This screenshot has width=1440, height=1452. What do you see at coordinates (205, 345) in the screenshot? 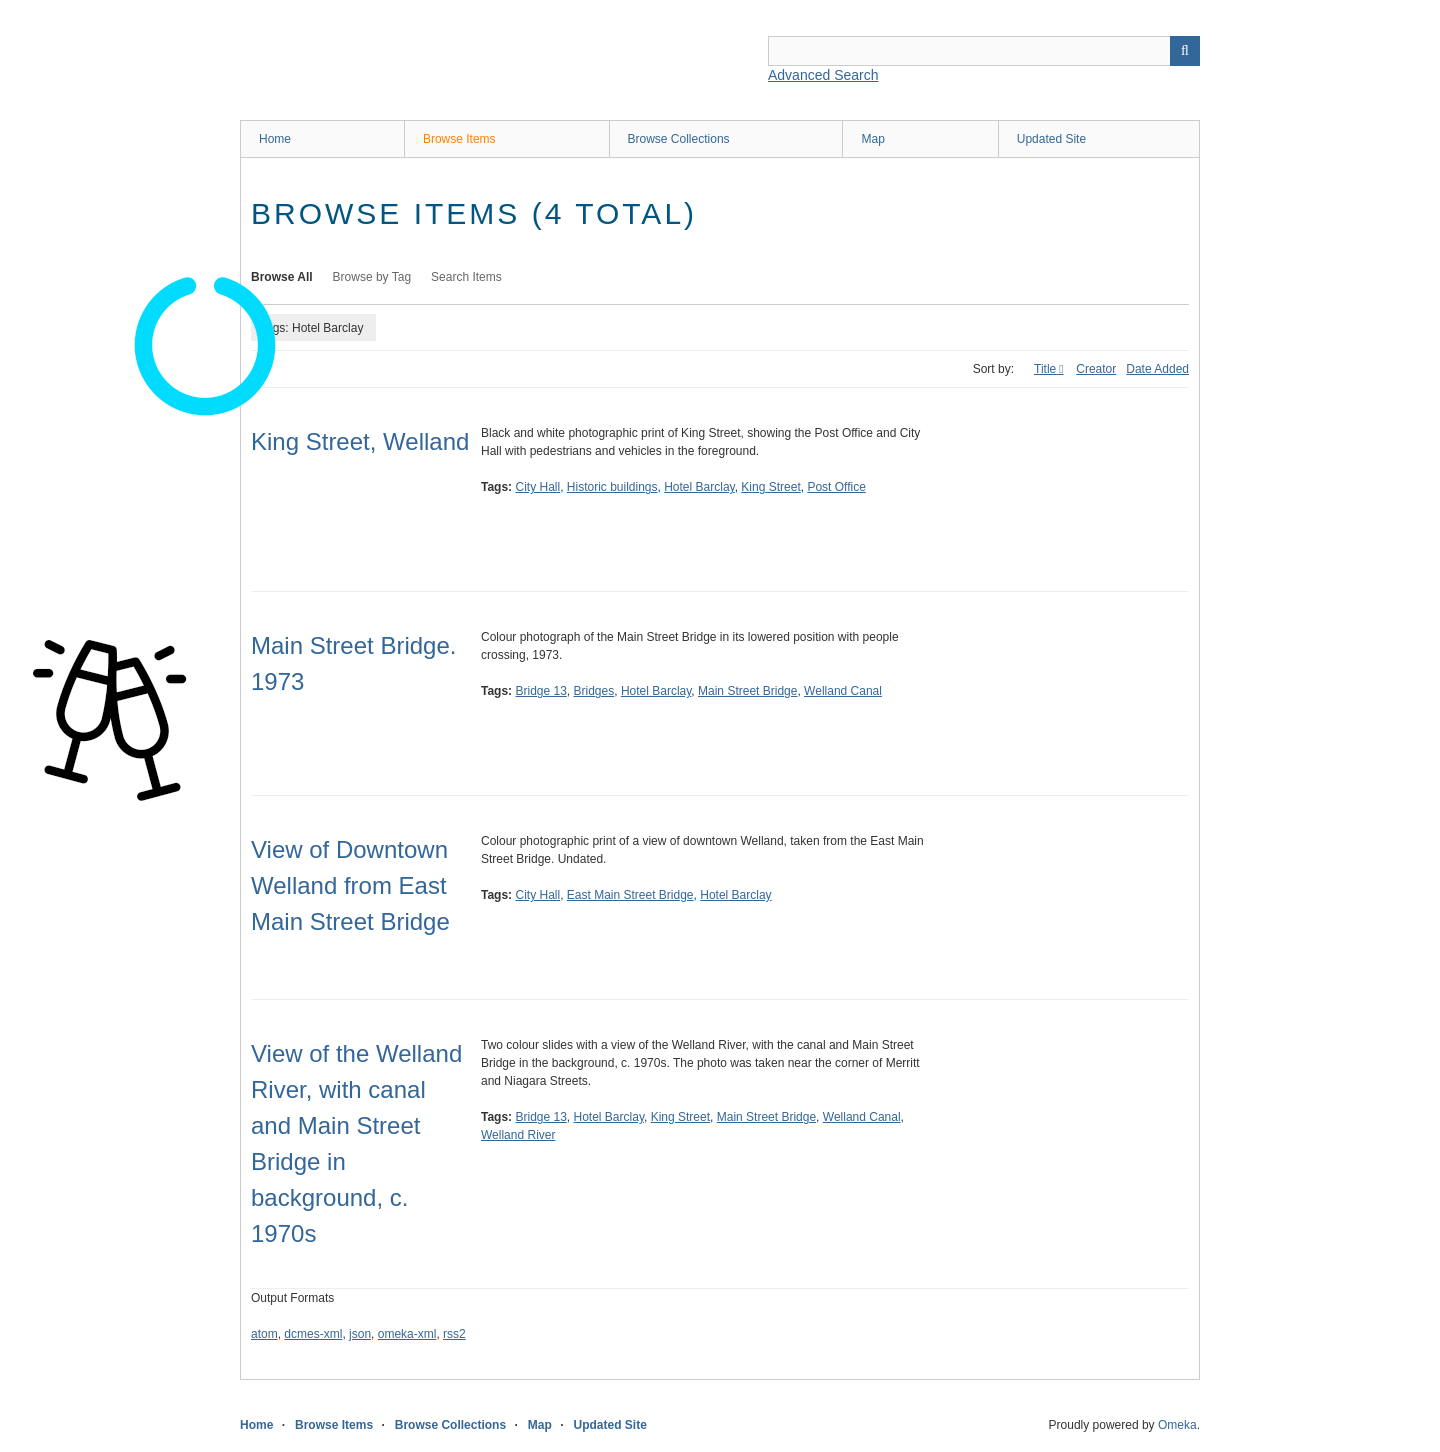
I see `loading or processing in progress` at bounding box center [205, 345].